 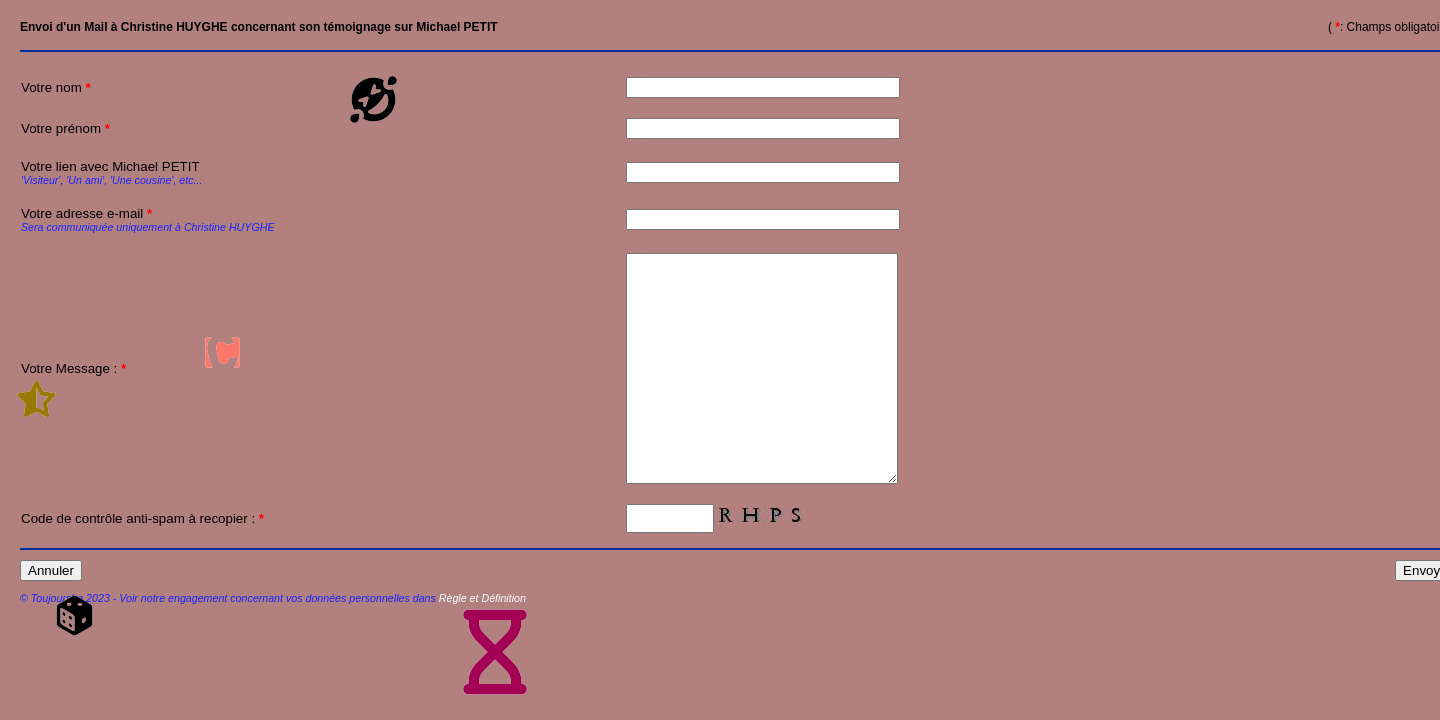 I want to click on indicates loading or processing in progress, so click(x=495, y=652).